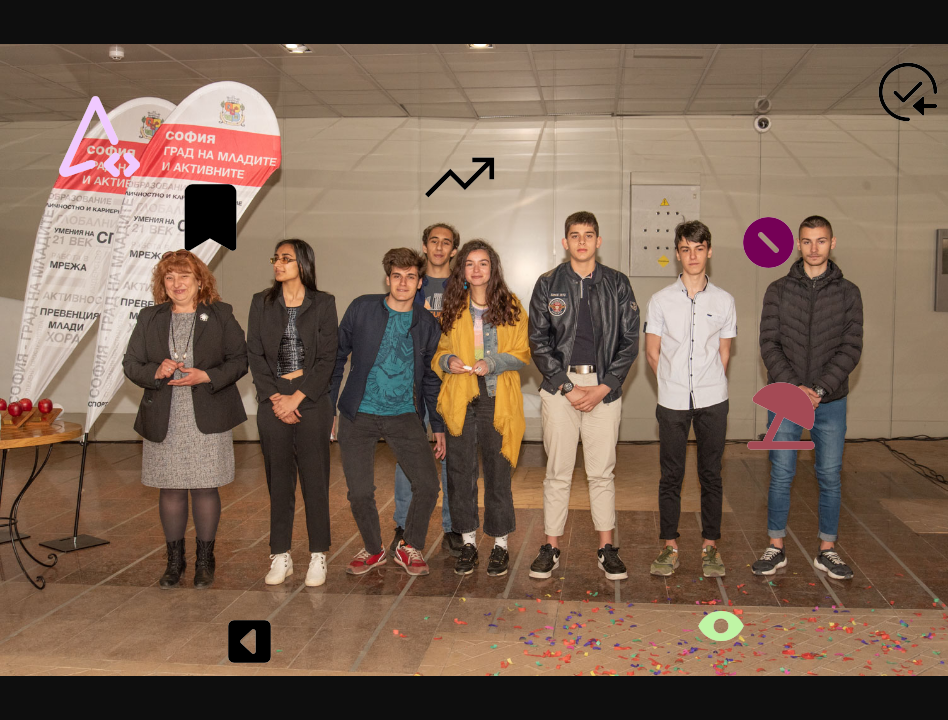 This screenshot has width=948, height=720. Describe the element at coordinates (908, 92) in the screenshot. I see `indicates a tracked issue has been closed and completed` at that location.